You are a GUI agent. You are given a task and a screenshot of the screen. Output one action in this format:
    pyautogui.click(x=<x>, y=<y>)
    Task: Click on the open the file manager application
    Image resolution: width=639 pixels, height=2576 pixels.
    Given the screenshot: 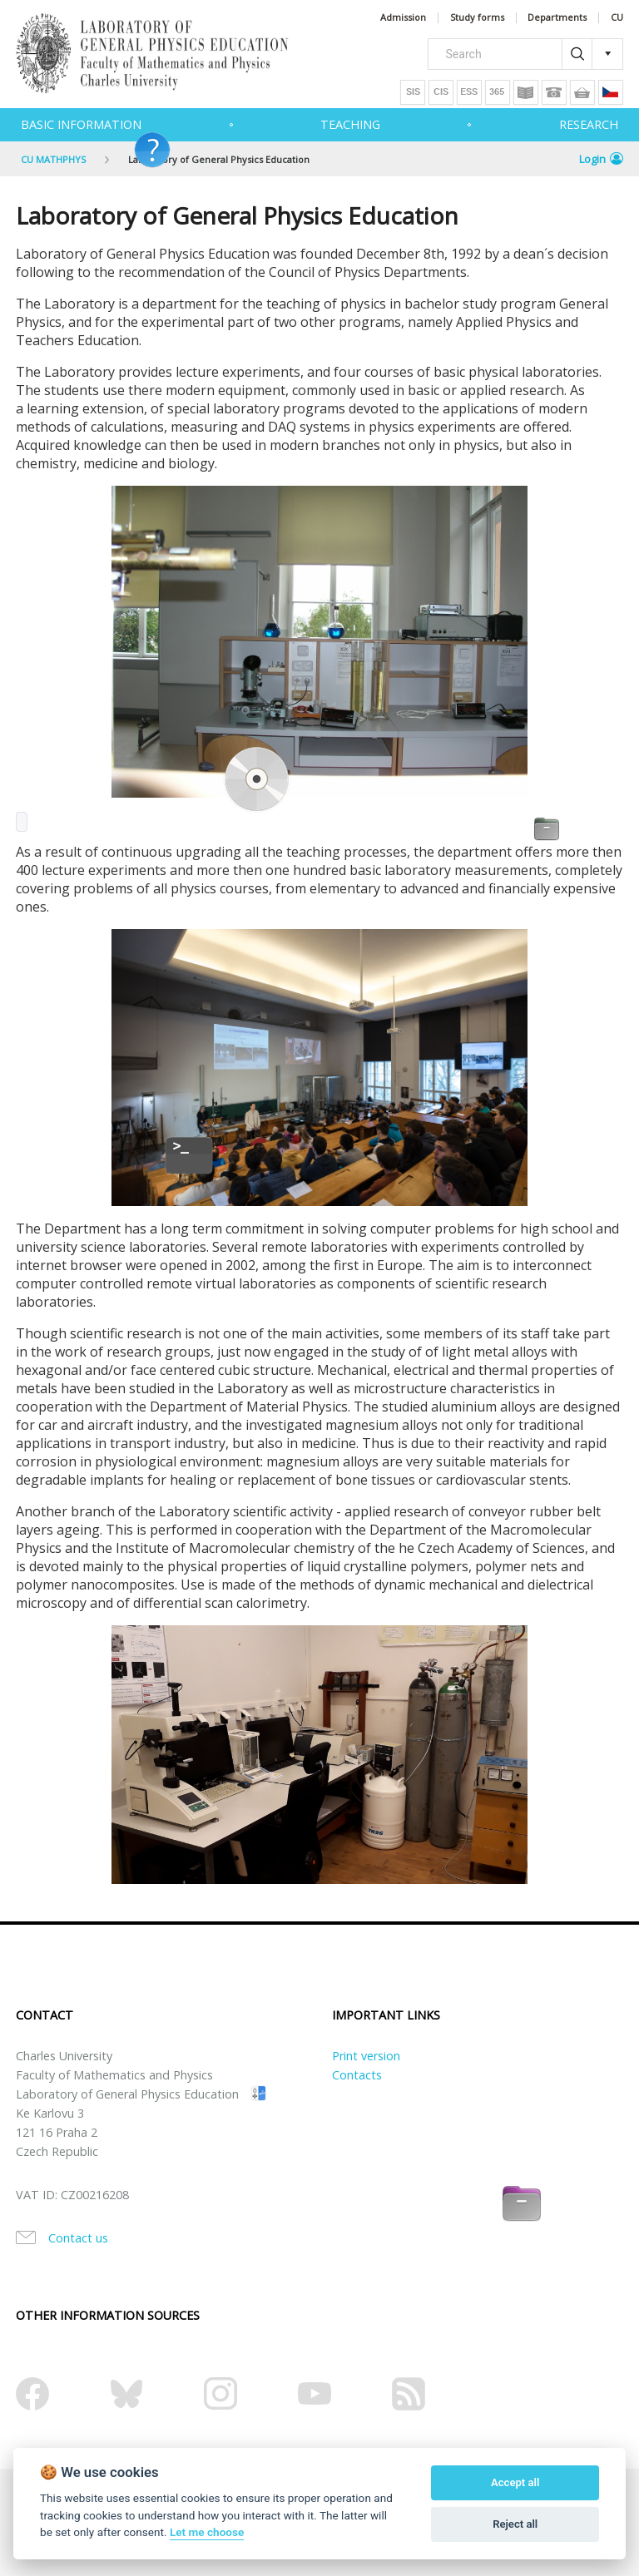 What is the action you would take?
    pyautogui.click(x=522, y=2203)
    